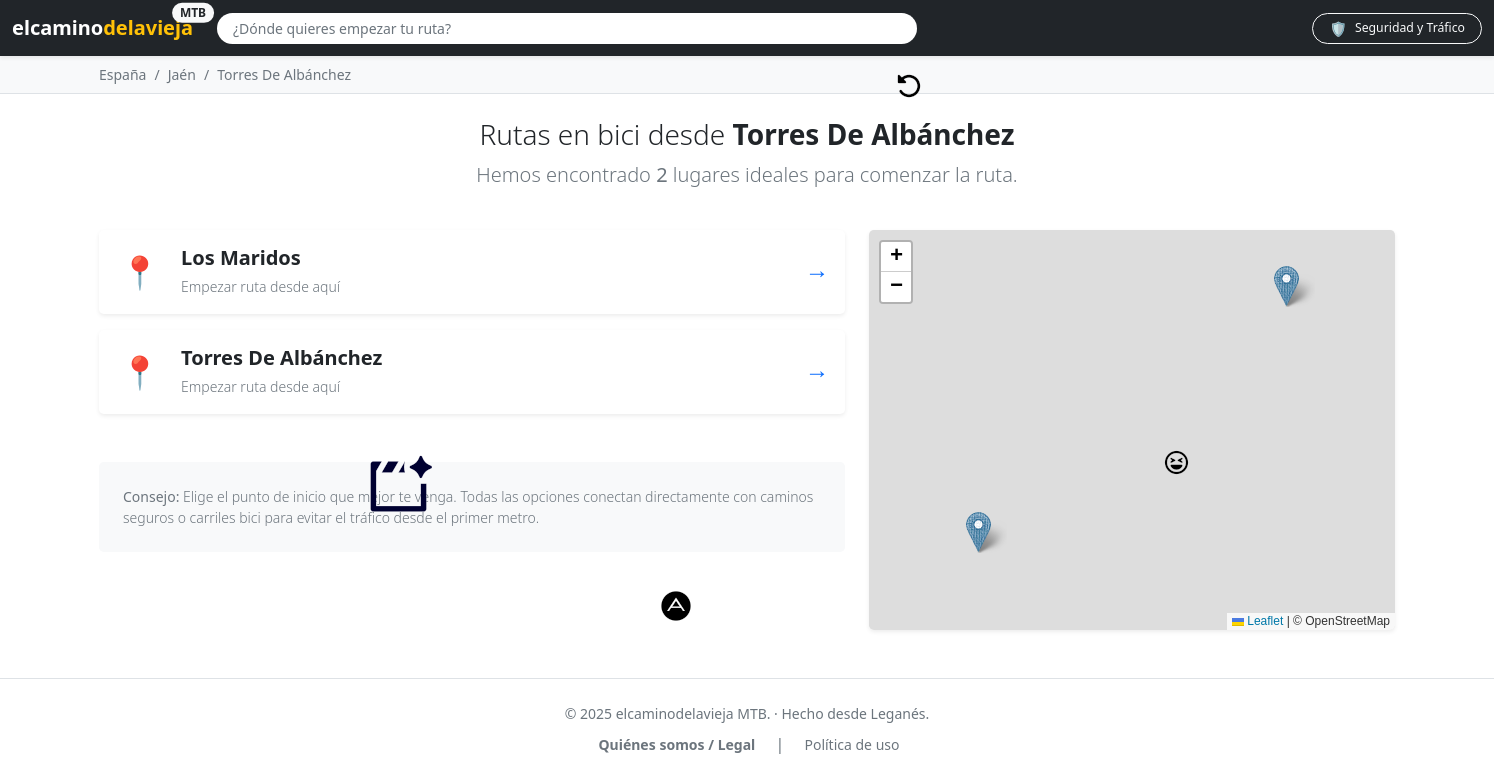 This screenshot has height=780, width=1494. What do you see at coordinates (676, 606) in the screenshot?
I see `app.net (adn) logo` at bounding box center [676, 606].